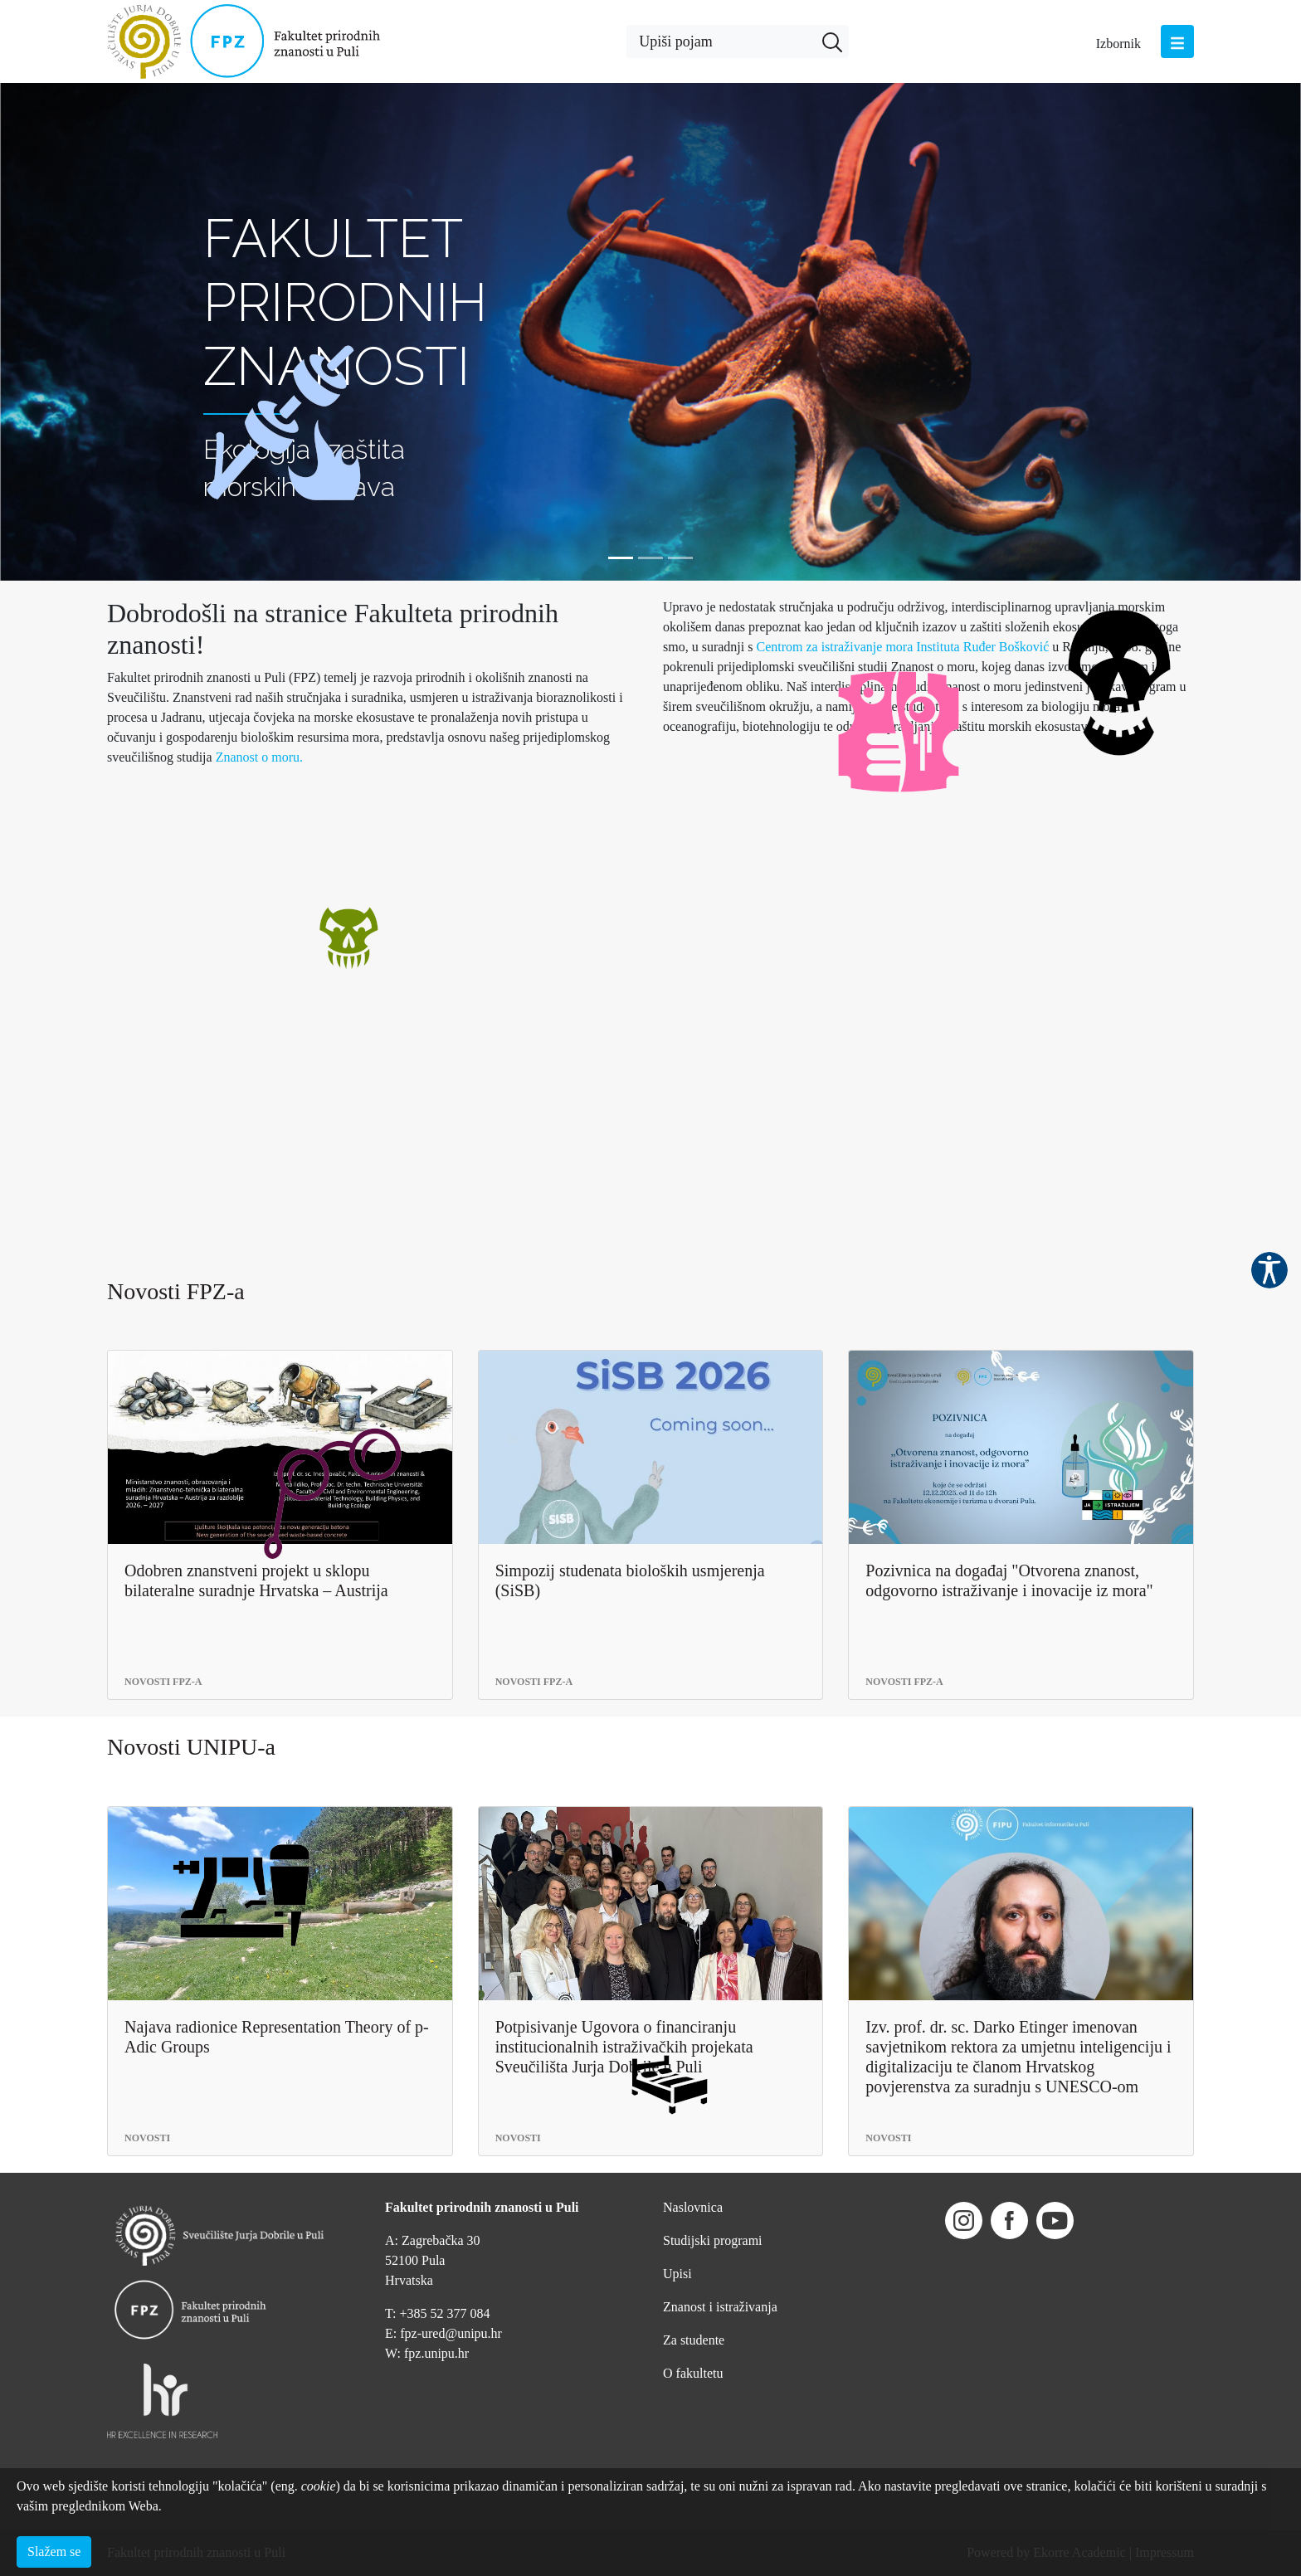 The height and width of the screenshot is (2576, 1301). What do you see at coordinates (282, 422) in the screenshot?
I see `roast marshmallows over a campfire` at bounding box center [282, 422].